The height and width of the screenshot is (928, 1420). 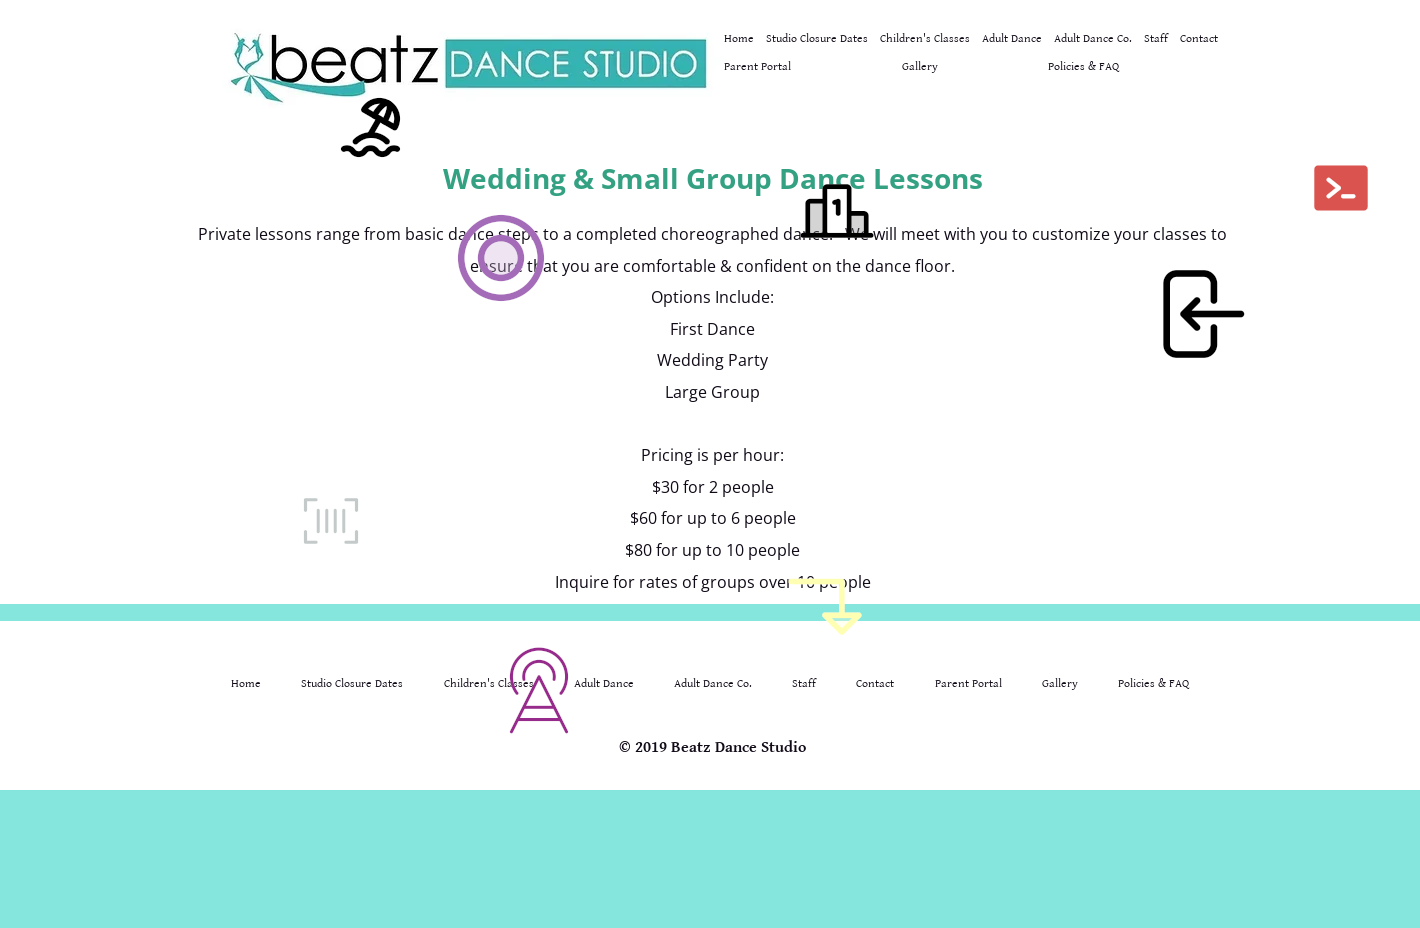 I want to click on select a single option from a list, so click(x=501, y=258).